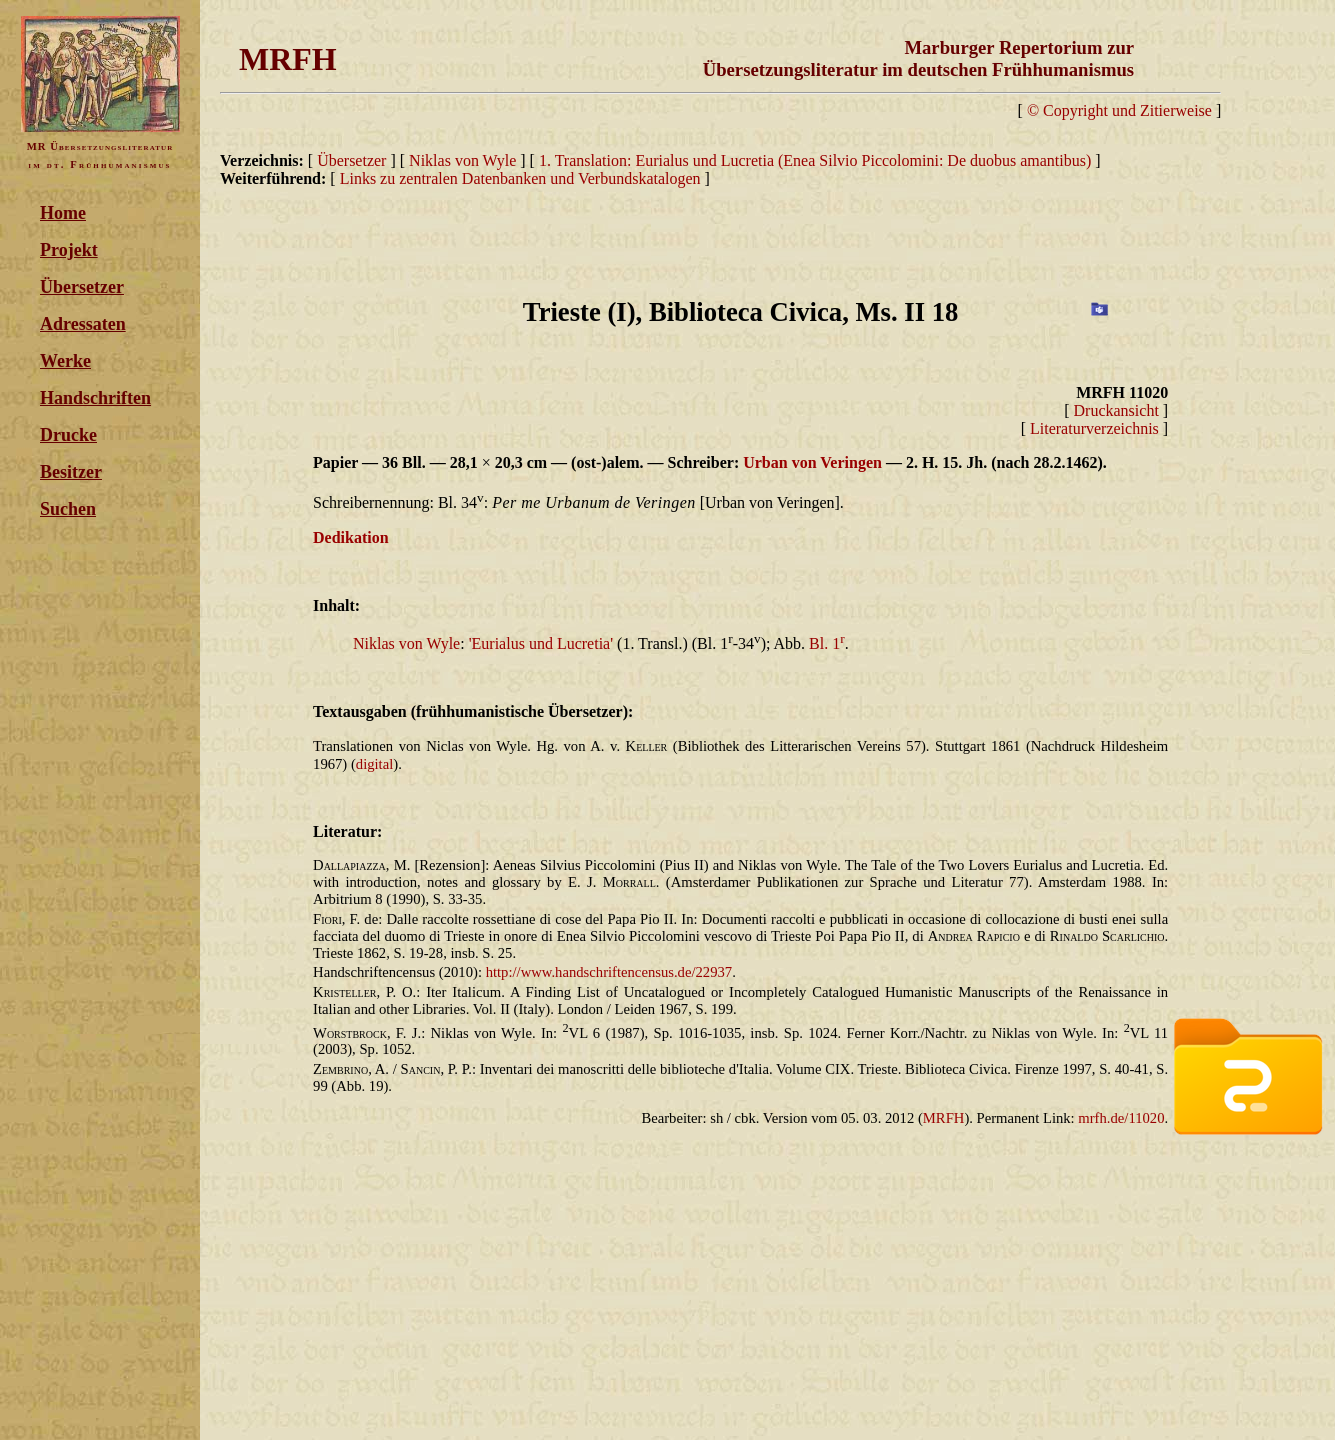  I want to click on open wondershare edrawproj project files folder, so click(1247, 1080).